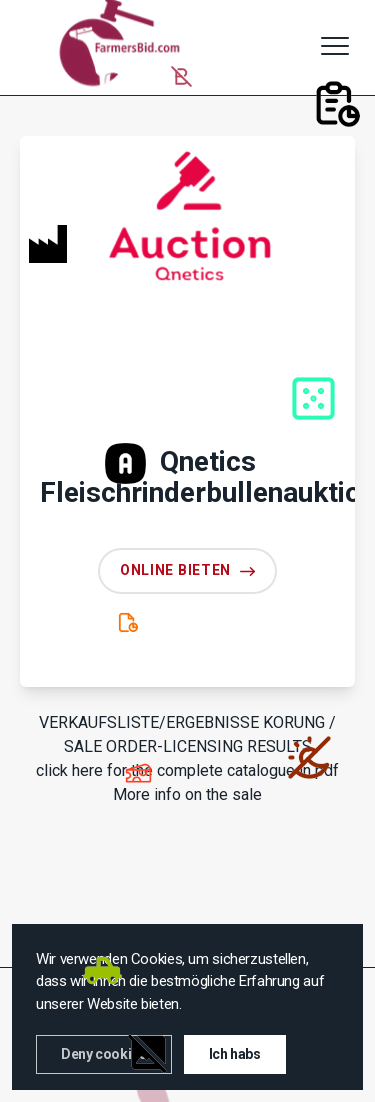  What do you see at coordinates (128, 622) in the screenshot?
I see `view file analytics or report` at bounding box center [128, 622].